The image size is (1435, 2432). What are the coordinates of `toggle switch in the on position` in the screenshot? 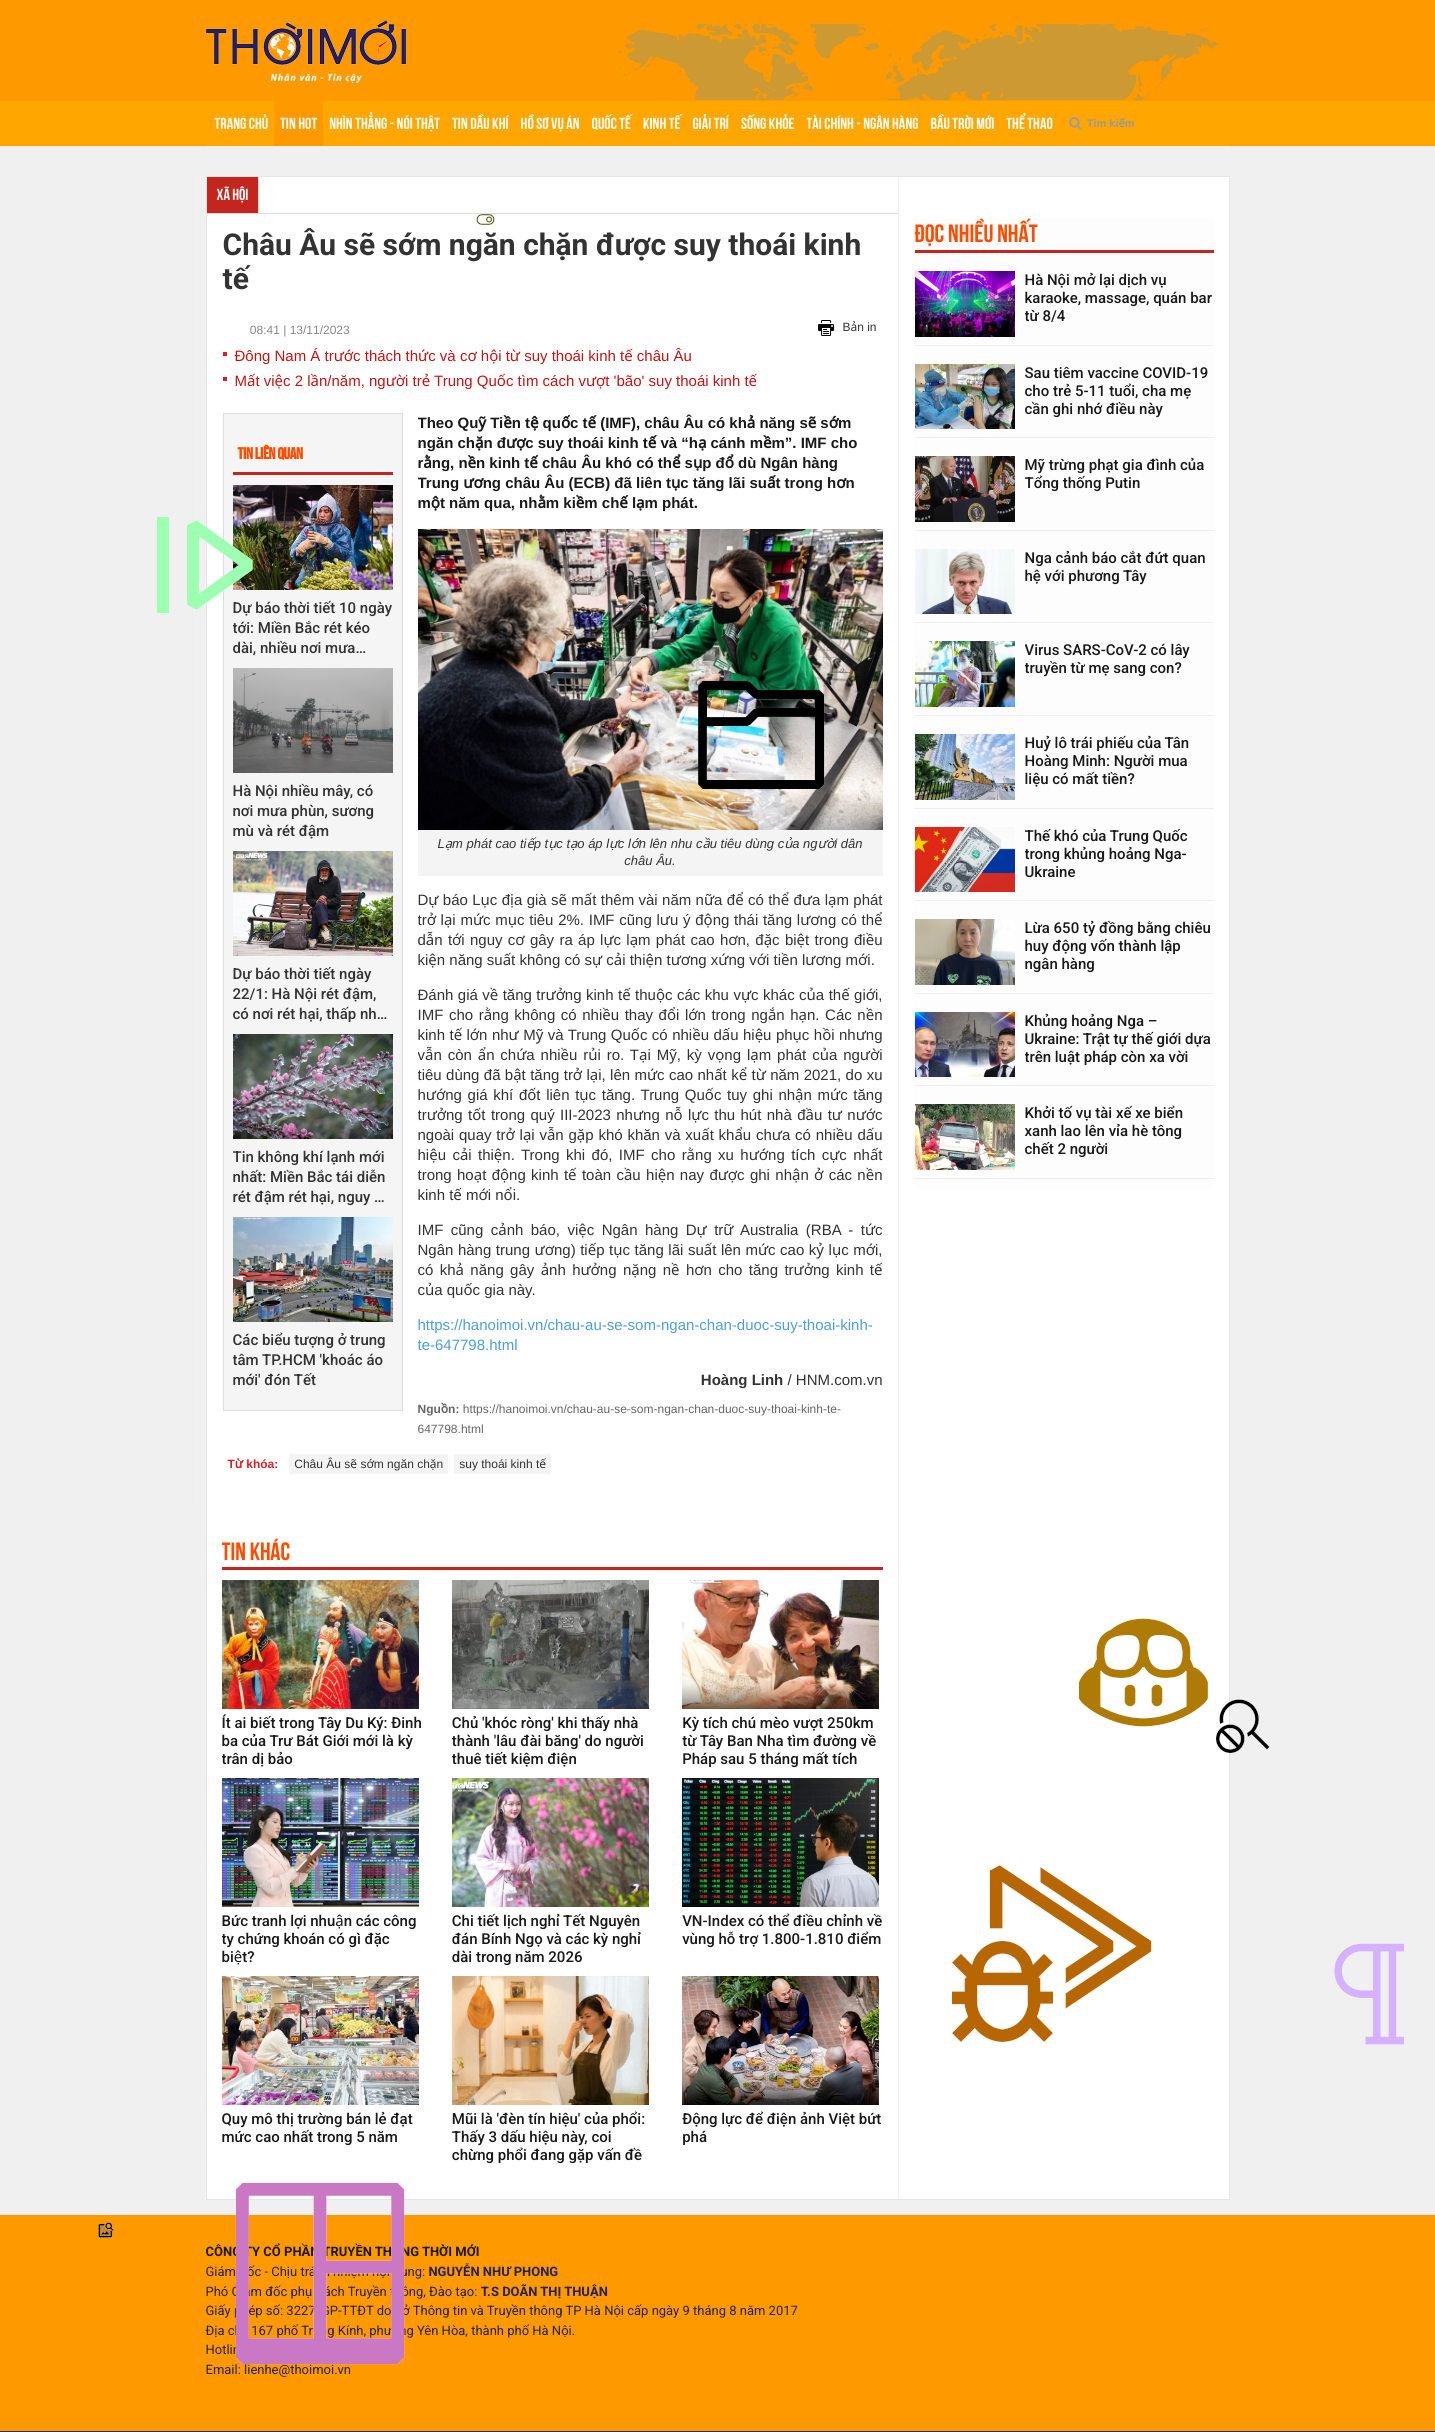 It's located at (485, 219).